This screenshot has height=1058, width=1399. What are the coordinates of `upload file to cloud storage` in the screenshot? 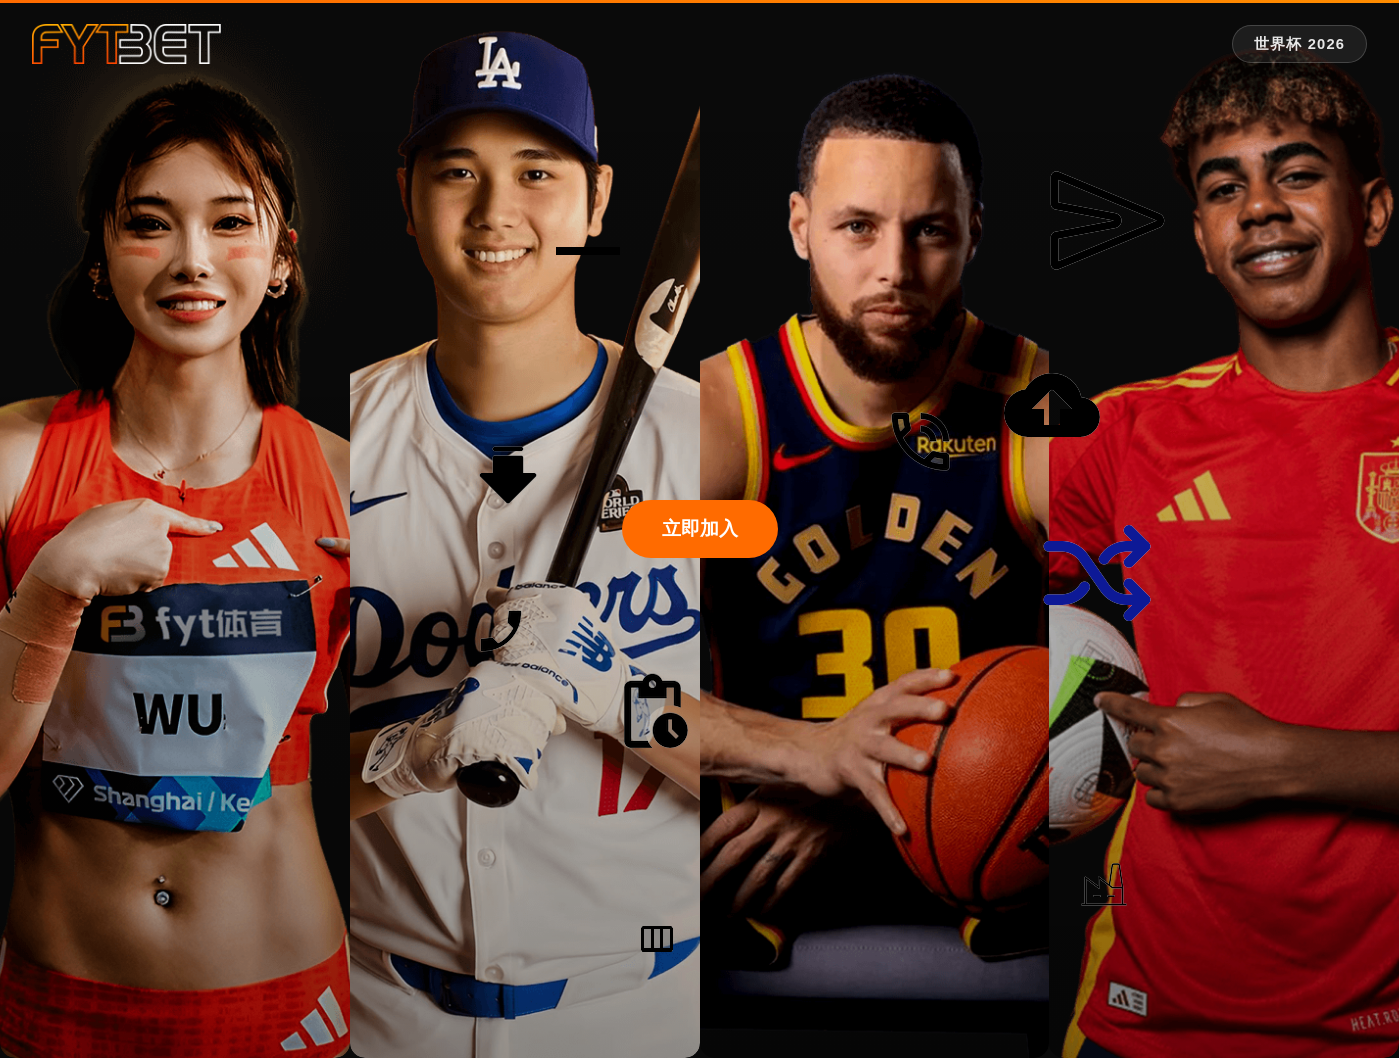 It's located at (1052, 405).